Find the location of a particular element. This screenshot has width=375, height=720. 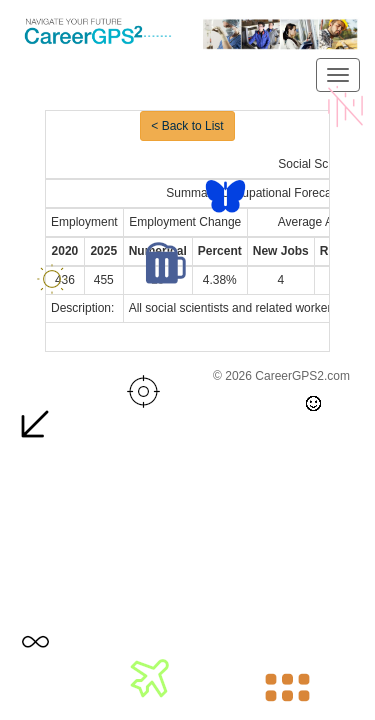

reduce screen brightness is located at coordinates (52, 279).